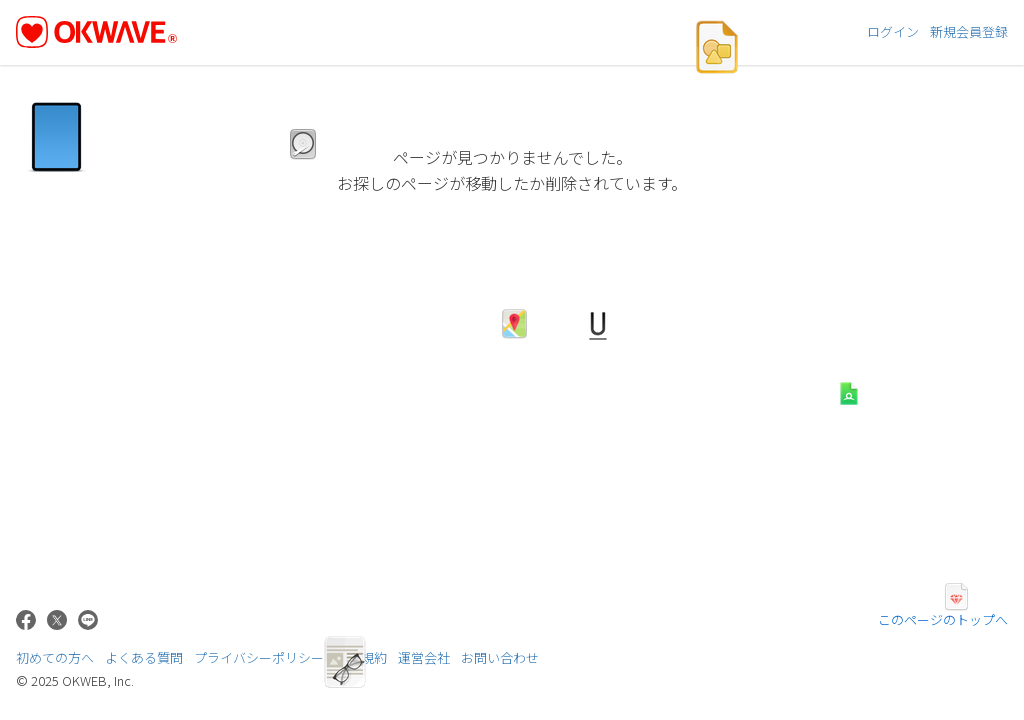  Describe the element at coordinates (303, 144) in the screenshot. I see `open gnome disk utility application` at that location.